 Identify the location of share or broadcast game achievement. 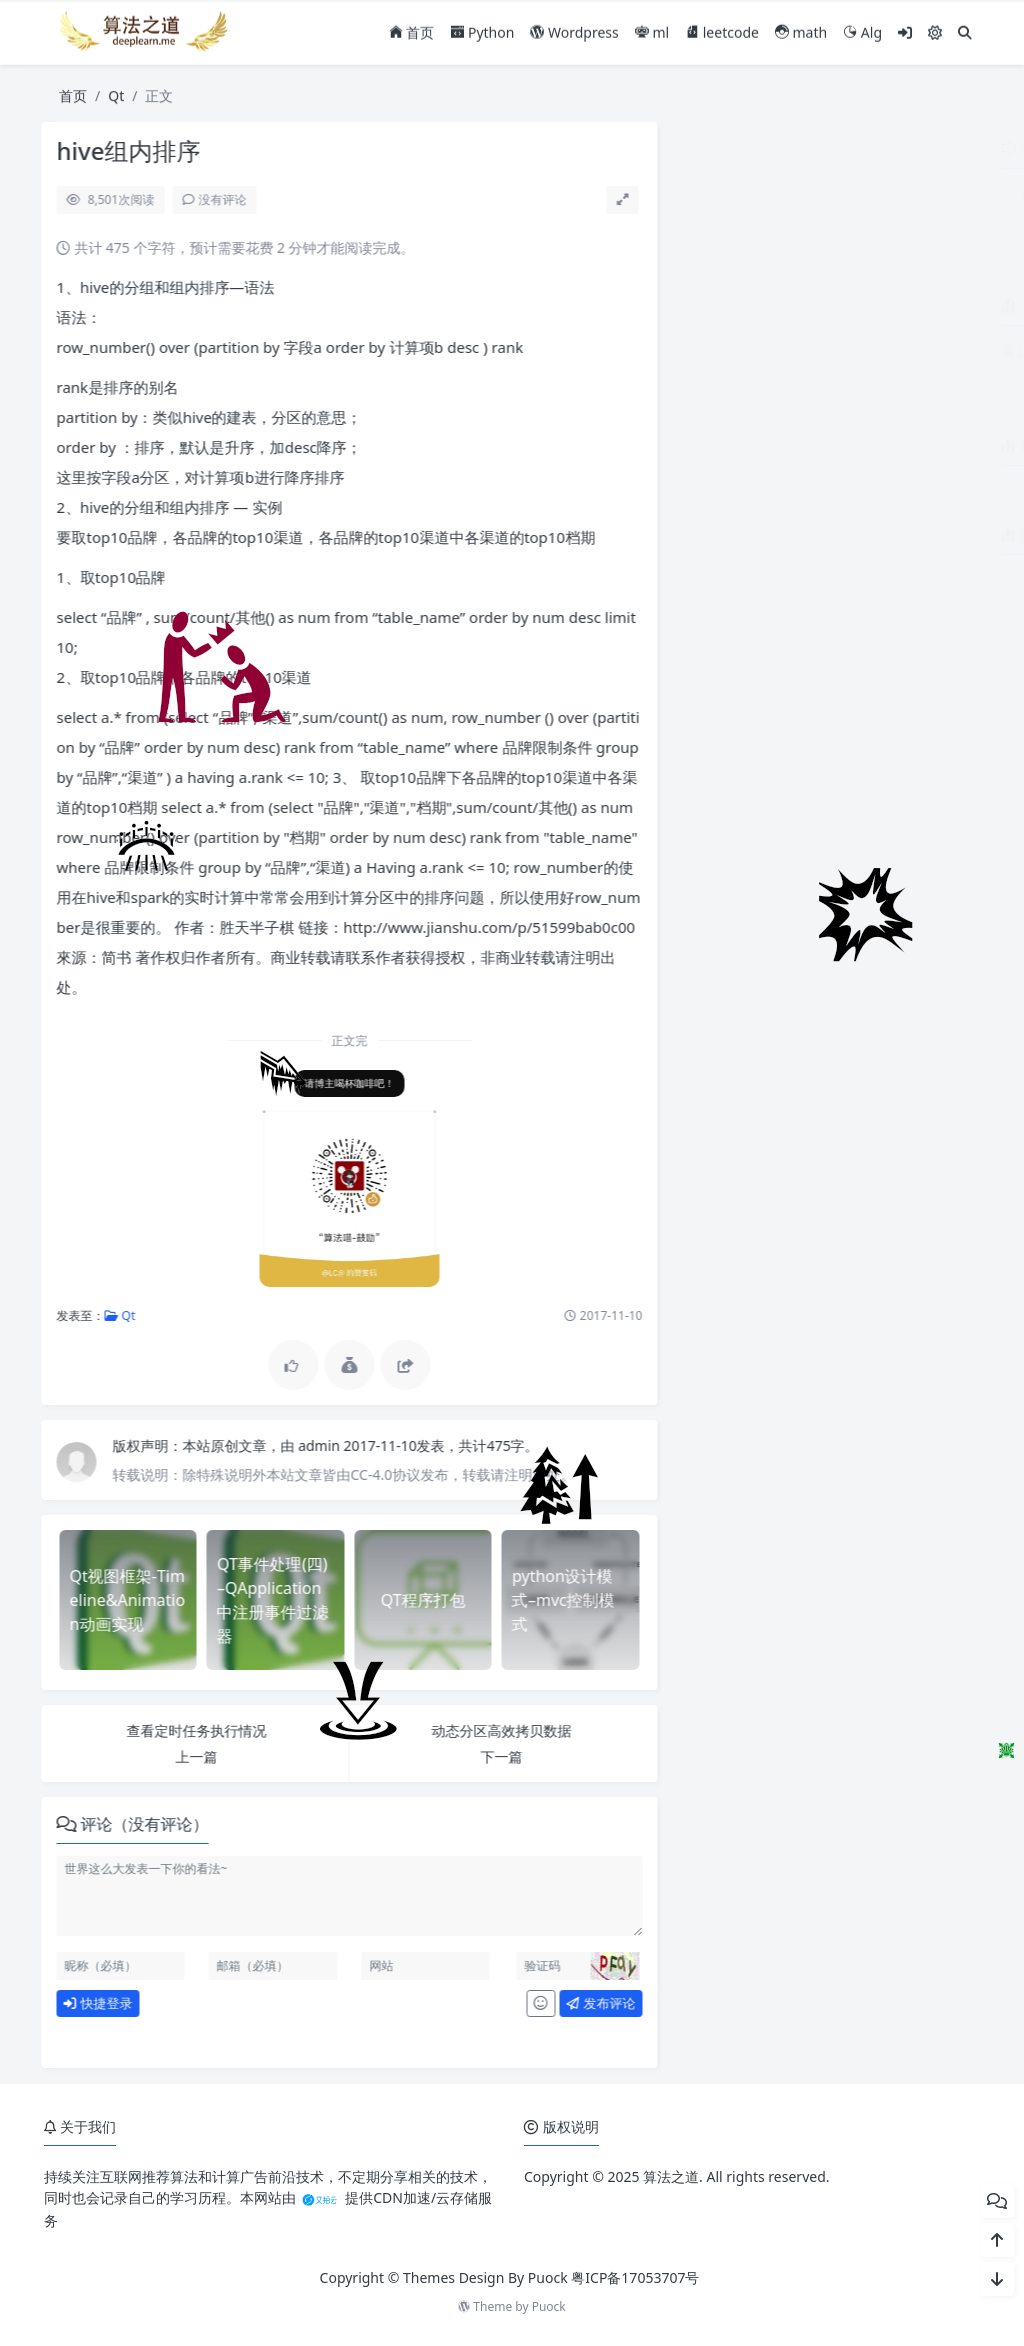
(1006, 1750).